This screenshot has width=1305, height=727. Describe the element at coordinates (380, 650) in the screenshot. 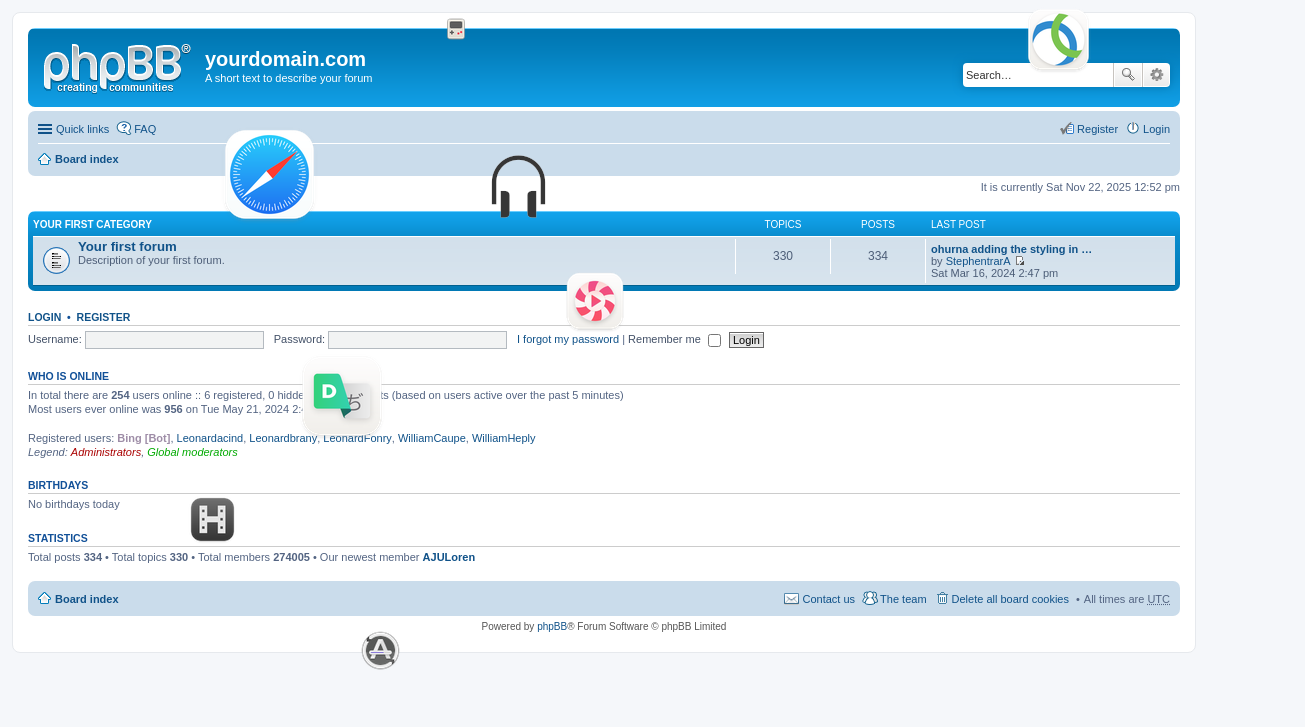

I see `open the software update manager` at that location.